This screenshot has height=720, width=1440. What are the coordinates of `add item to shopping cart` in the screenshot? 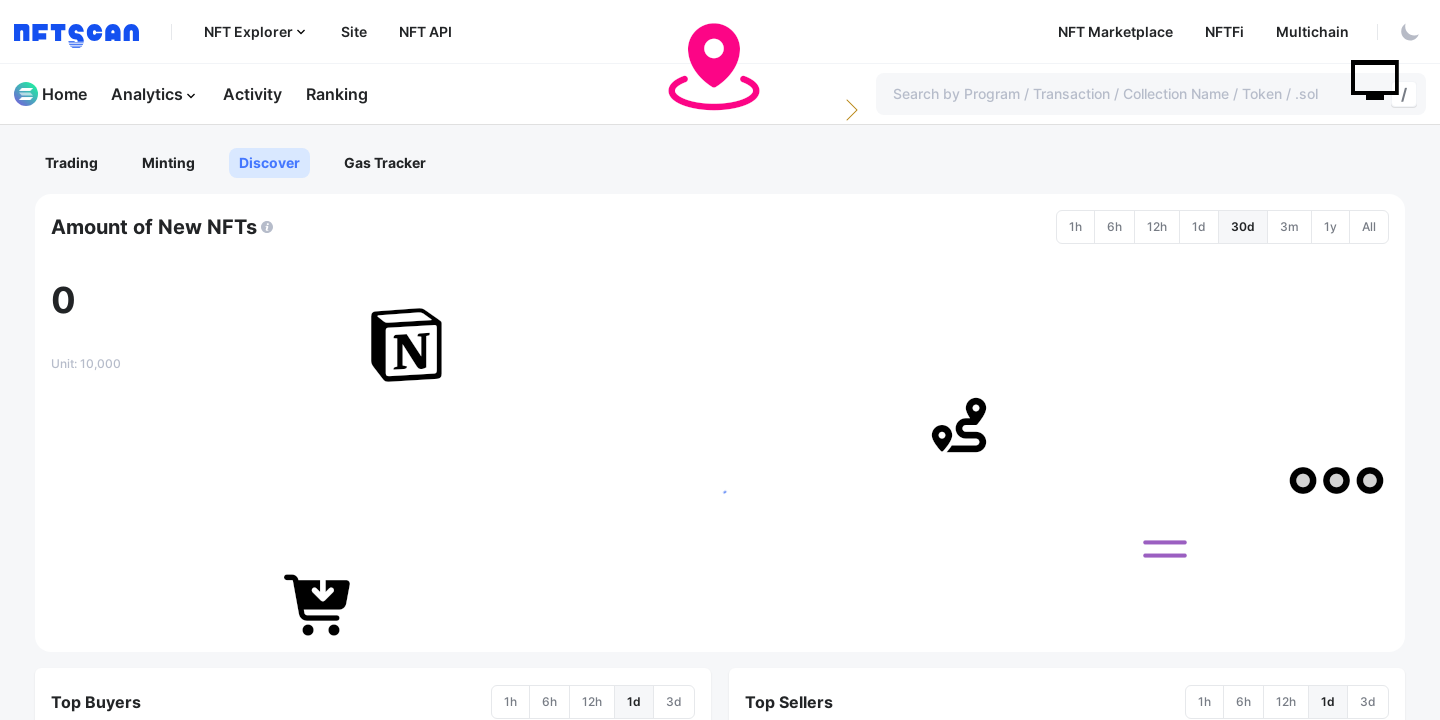 It's located at (321, 606).